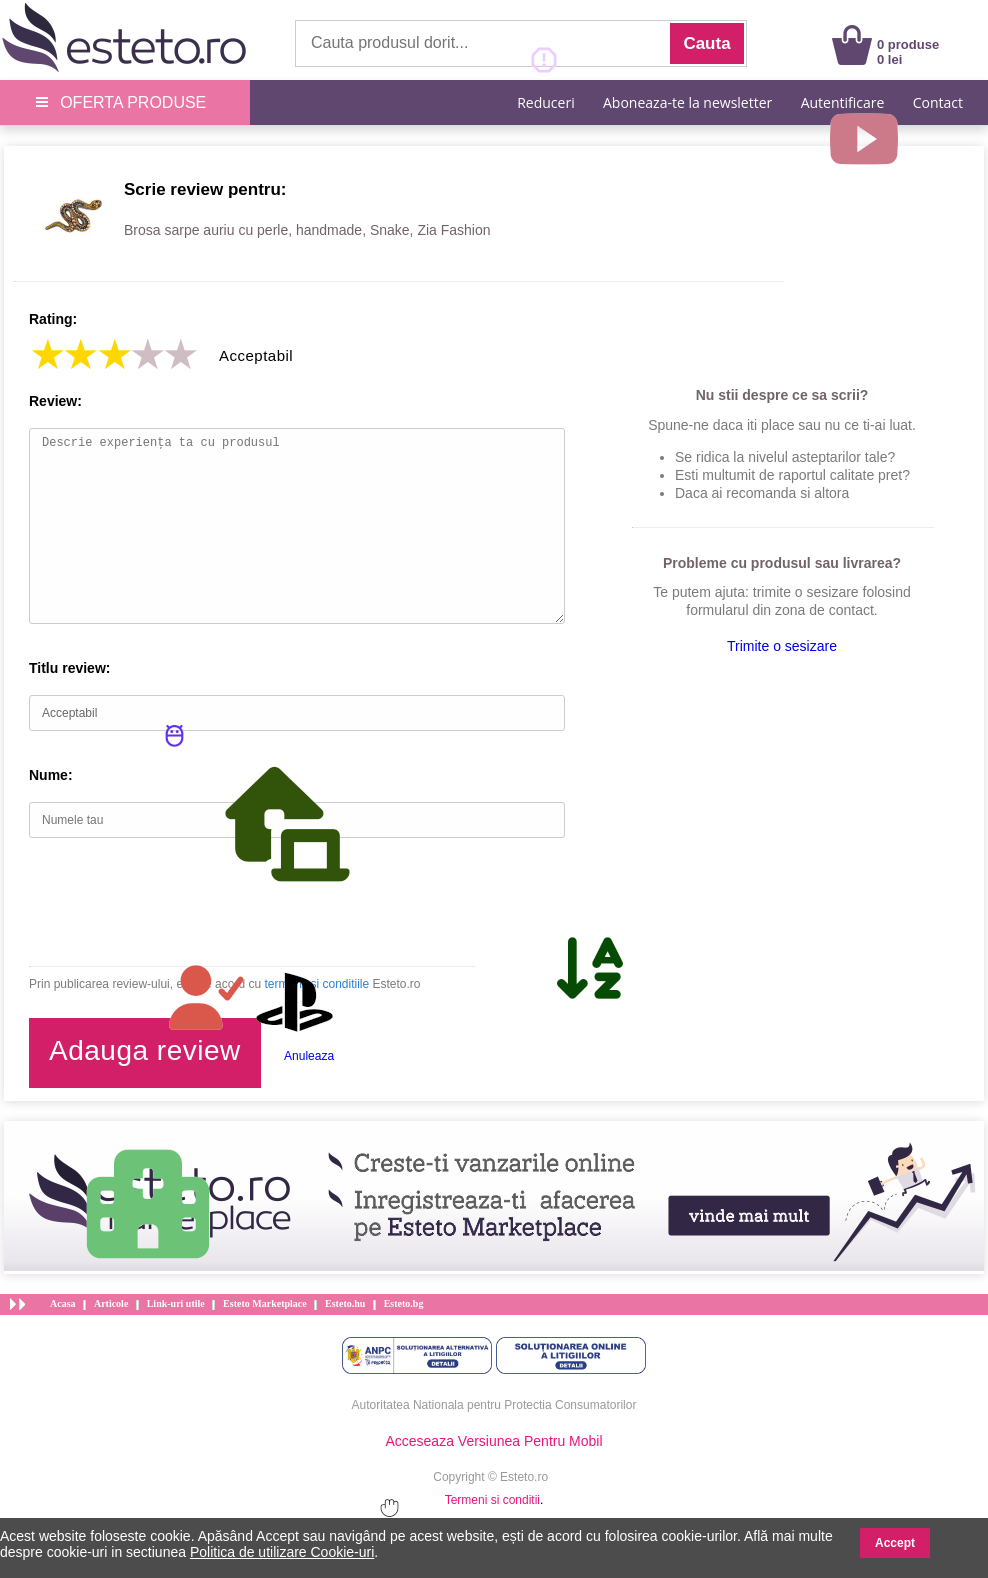  I want to click on playstation brand or console indicator, so click(294, 1002).